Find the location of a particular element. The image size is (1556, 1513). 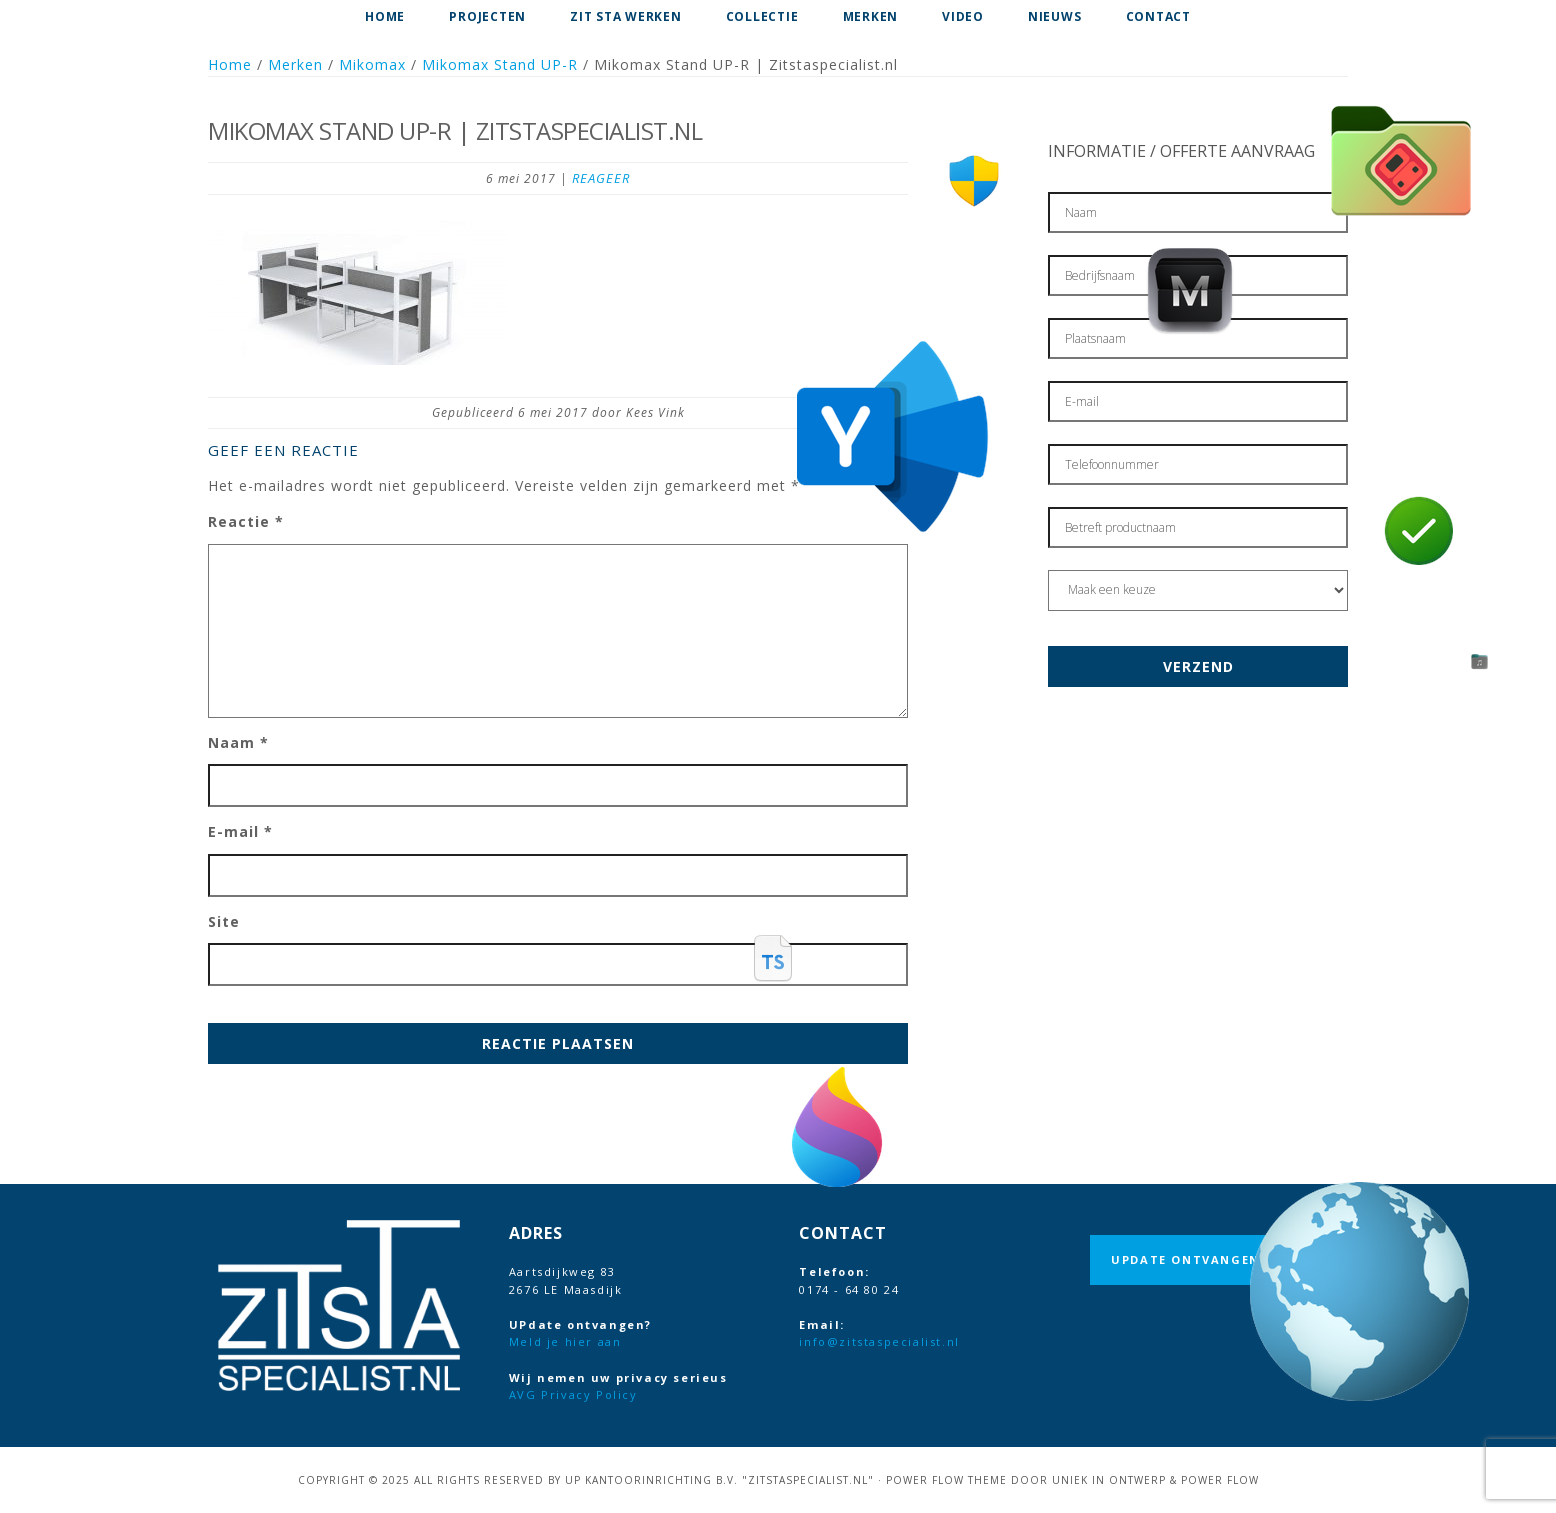

open your music folder is located at coordinates (1479, 661).